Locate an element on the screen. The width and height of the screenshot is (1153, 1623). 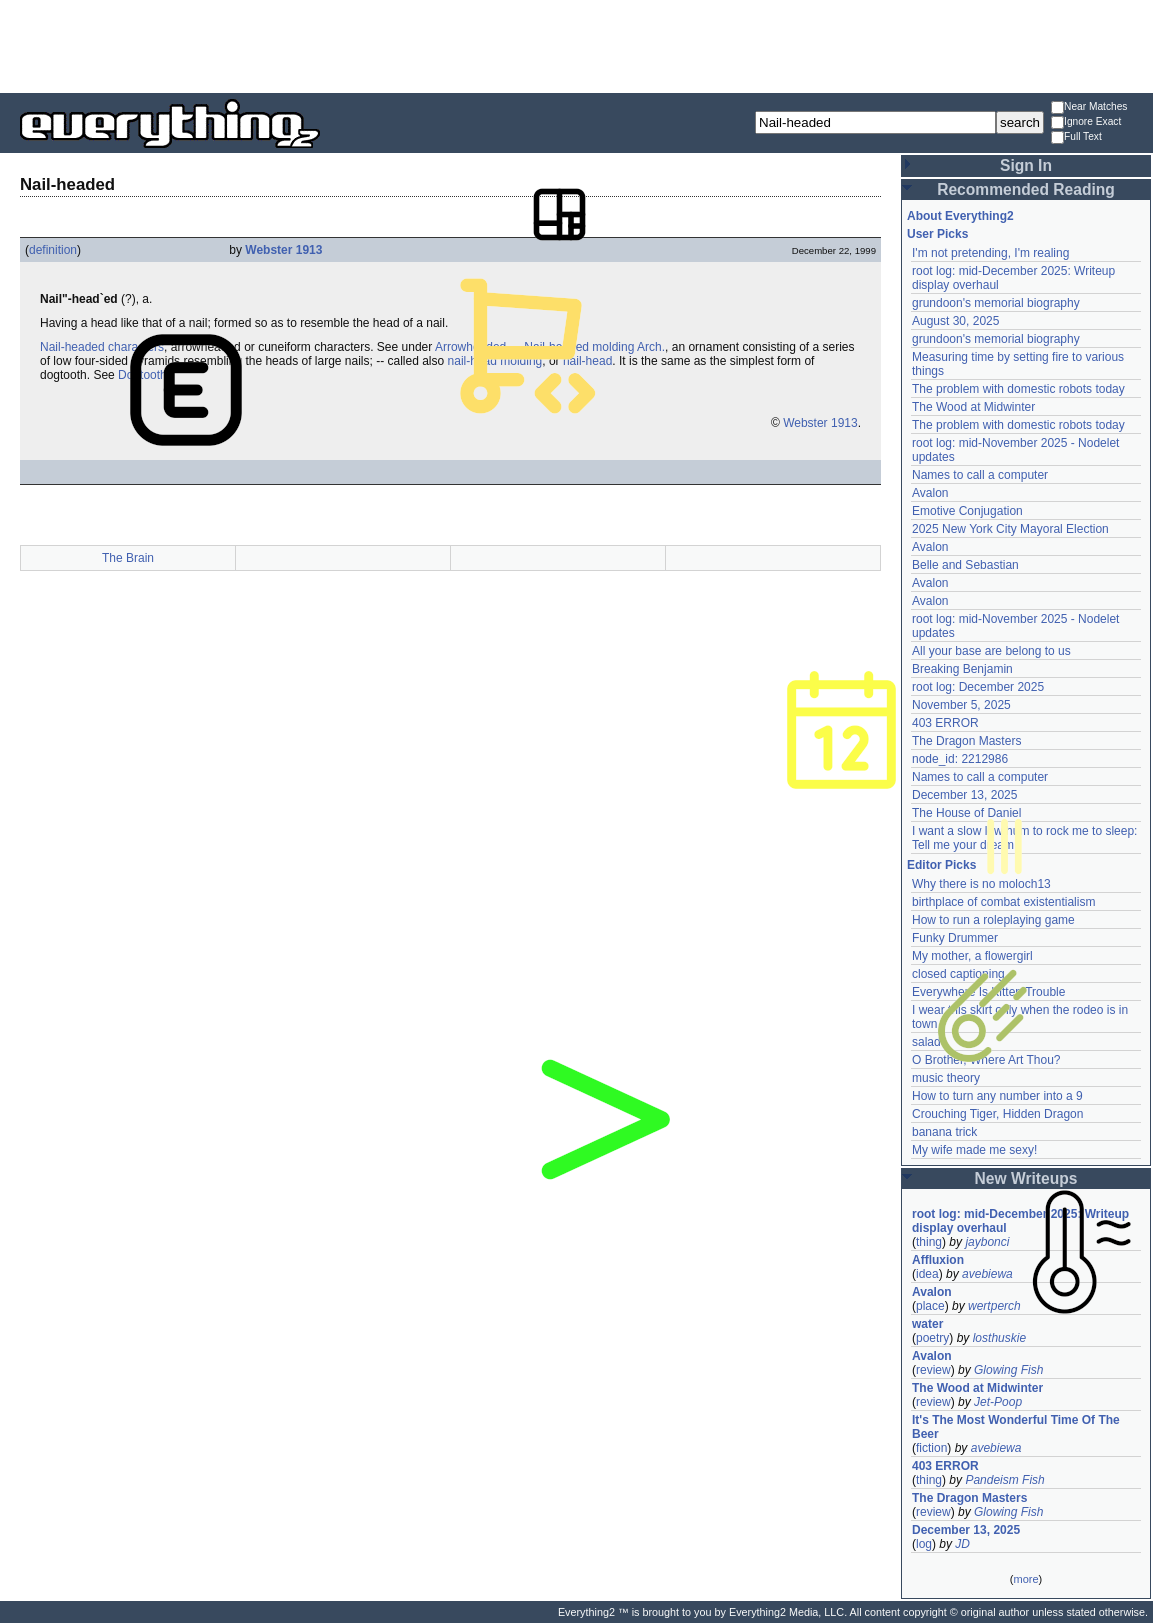
view calendar or scheduled events is located at coordinates (841, 734).